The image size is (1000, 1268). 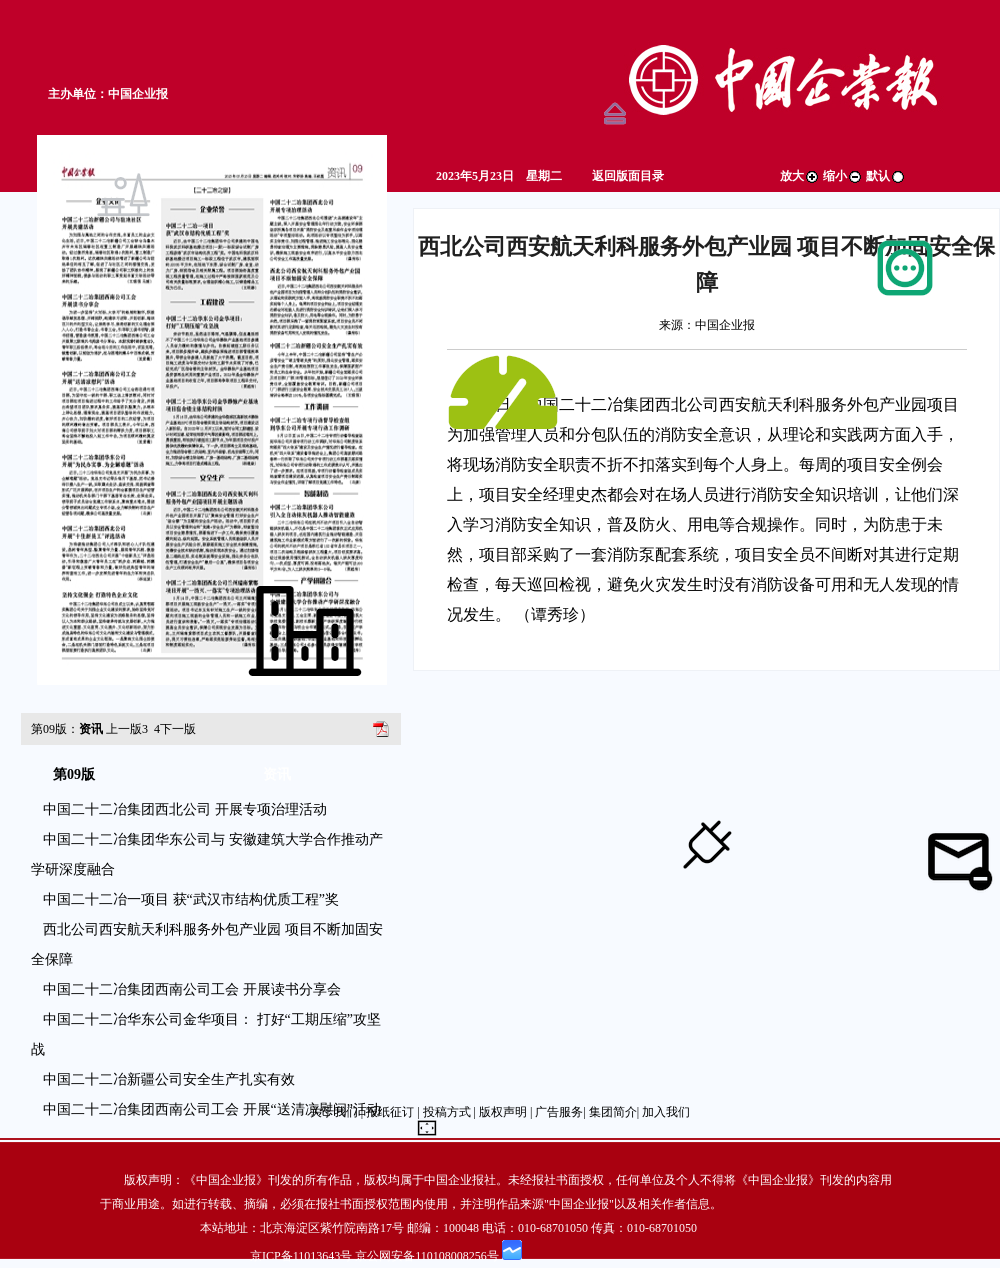 I want to click on view city or urban locations, so click(x=305, y=631).